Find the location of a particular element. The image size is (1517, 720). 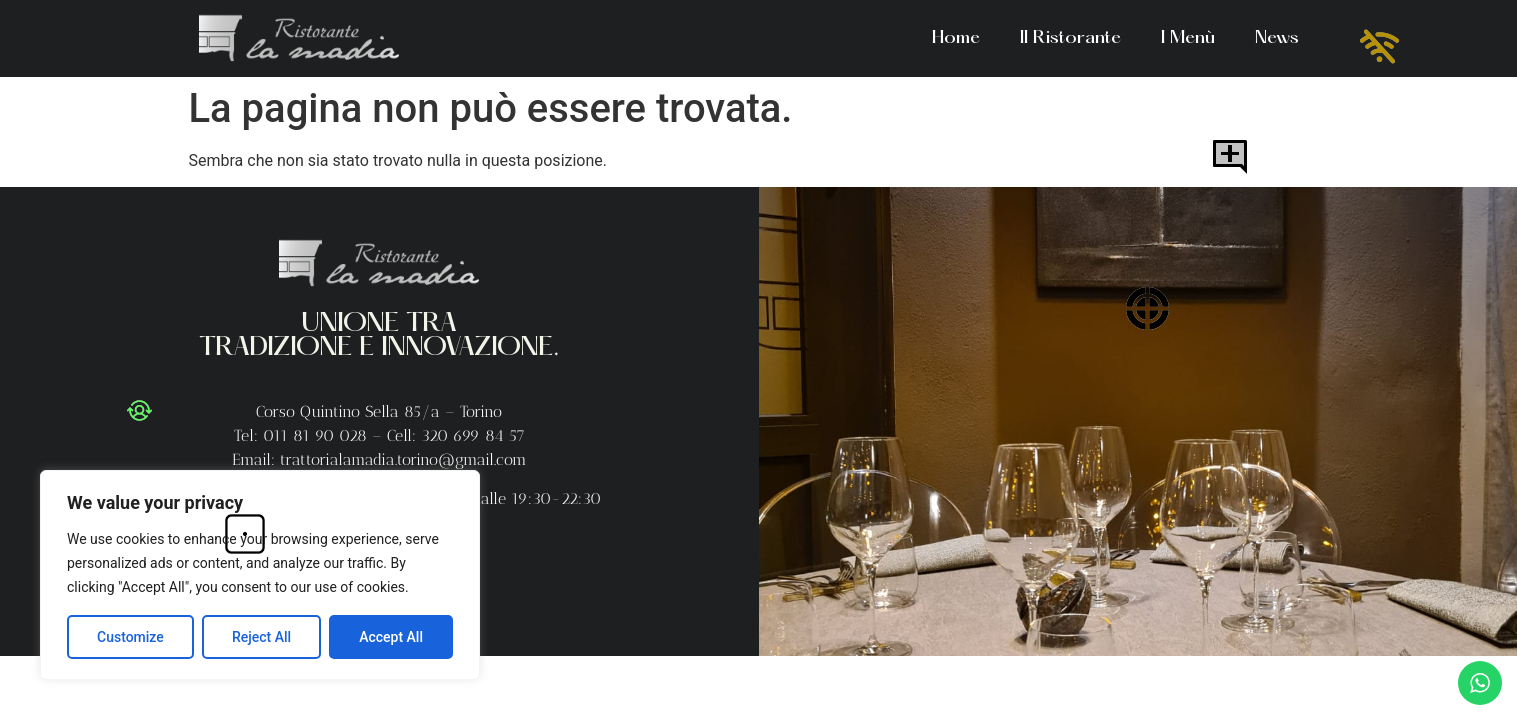

indicates a roll result of one on a dice is located at coordinates (245, 534).